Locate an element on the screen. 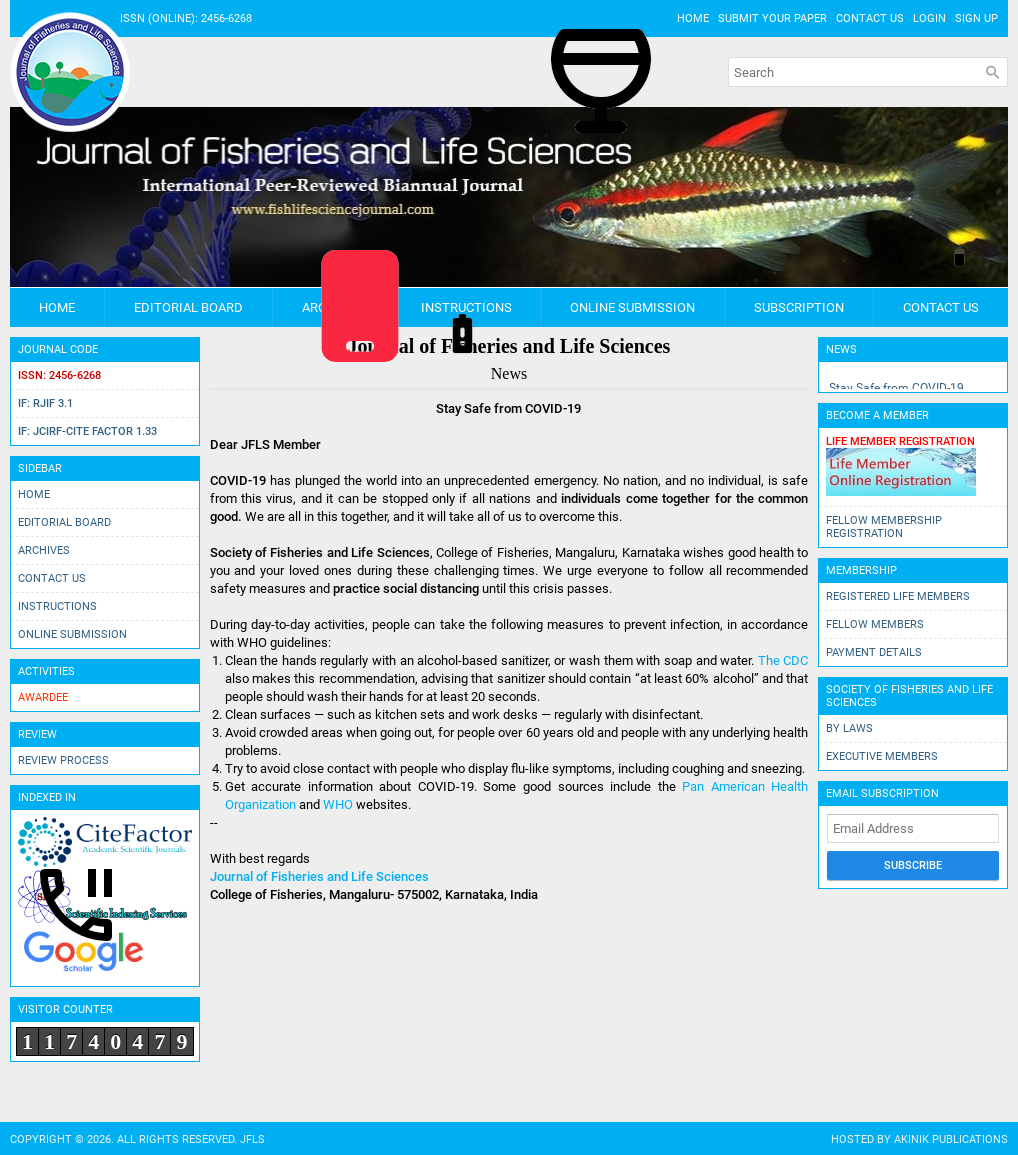 This screenshot has width=1018, height=1155. indicates low battery warning is located at coordinates (462, 333).